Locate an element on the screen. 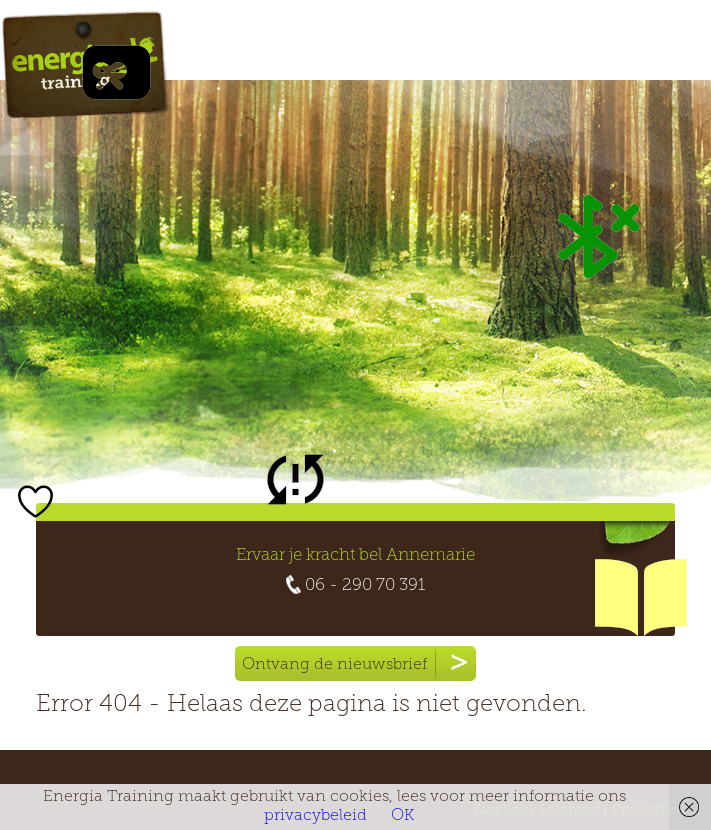  bluetooth connection disabled or unavailable is located at coordinates (594, 236).